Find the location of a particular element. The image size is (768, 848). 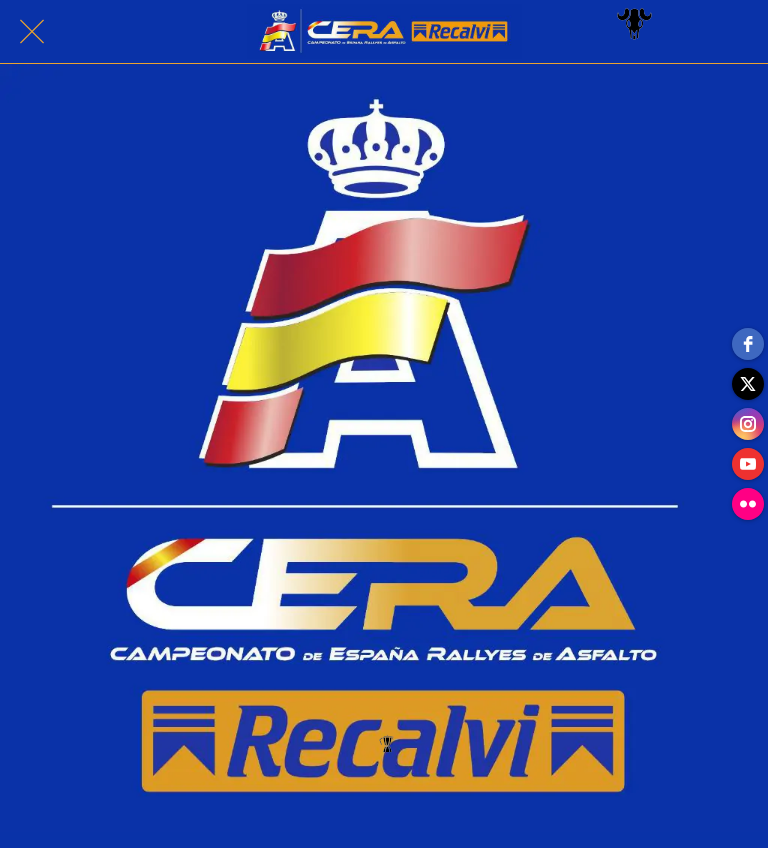

browse coffee brewing recipes is located at coordinates (387, 743).